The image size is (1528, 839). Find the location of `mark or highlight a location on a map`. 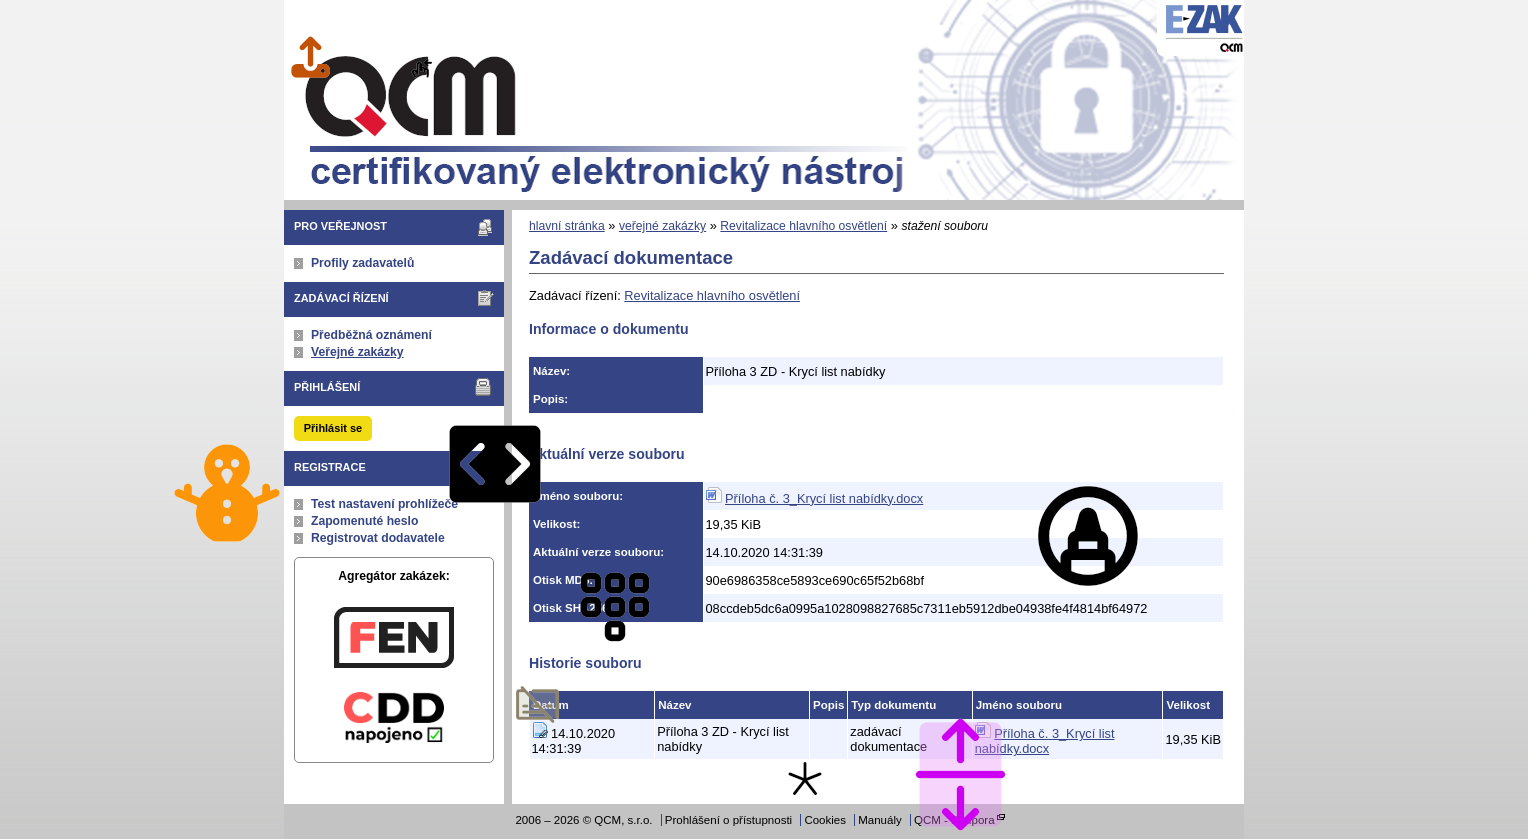

mark or highlight a location on a map is located at coordinates (1088, 536).